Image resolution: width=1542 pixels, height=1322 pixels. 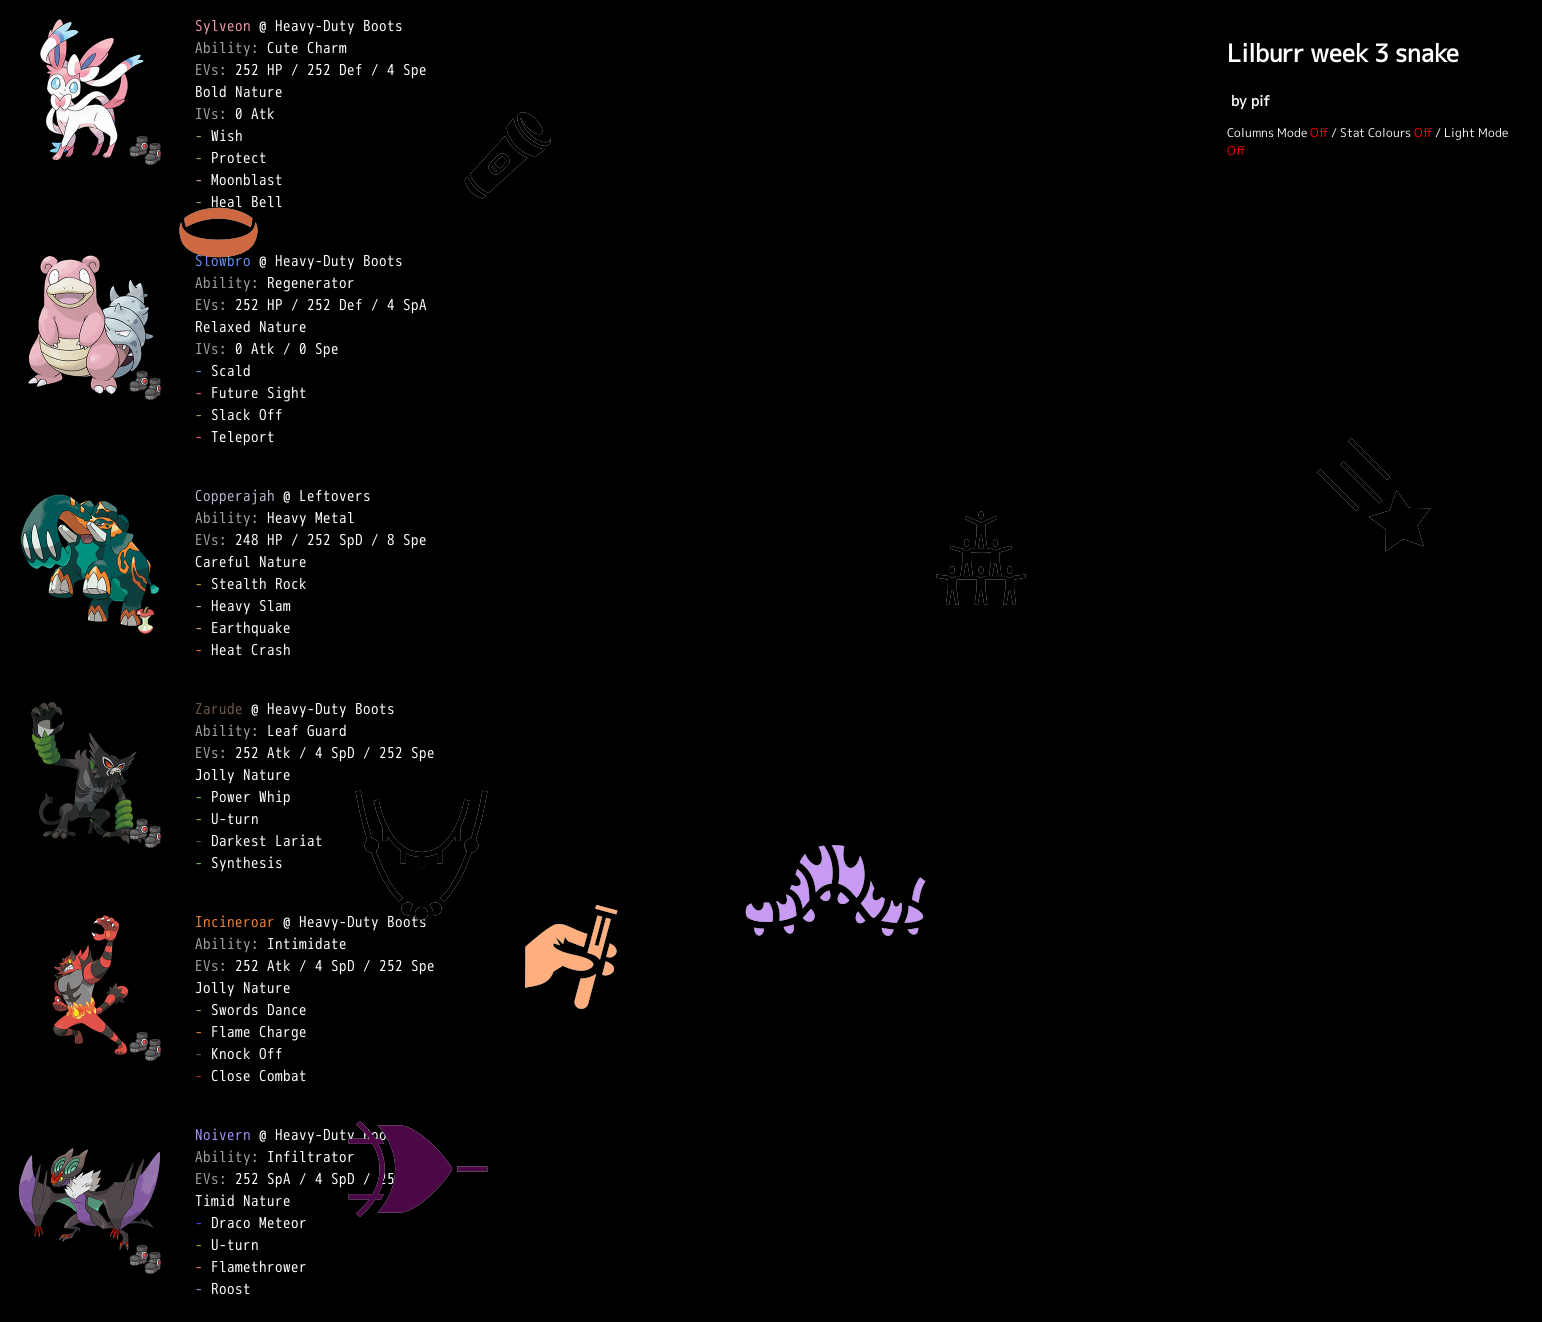 I want to click on equip a ring item to your character, so click(x=218, y=232).